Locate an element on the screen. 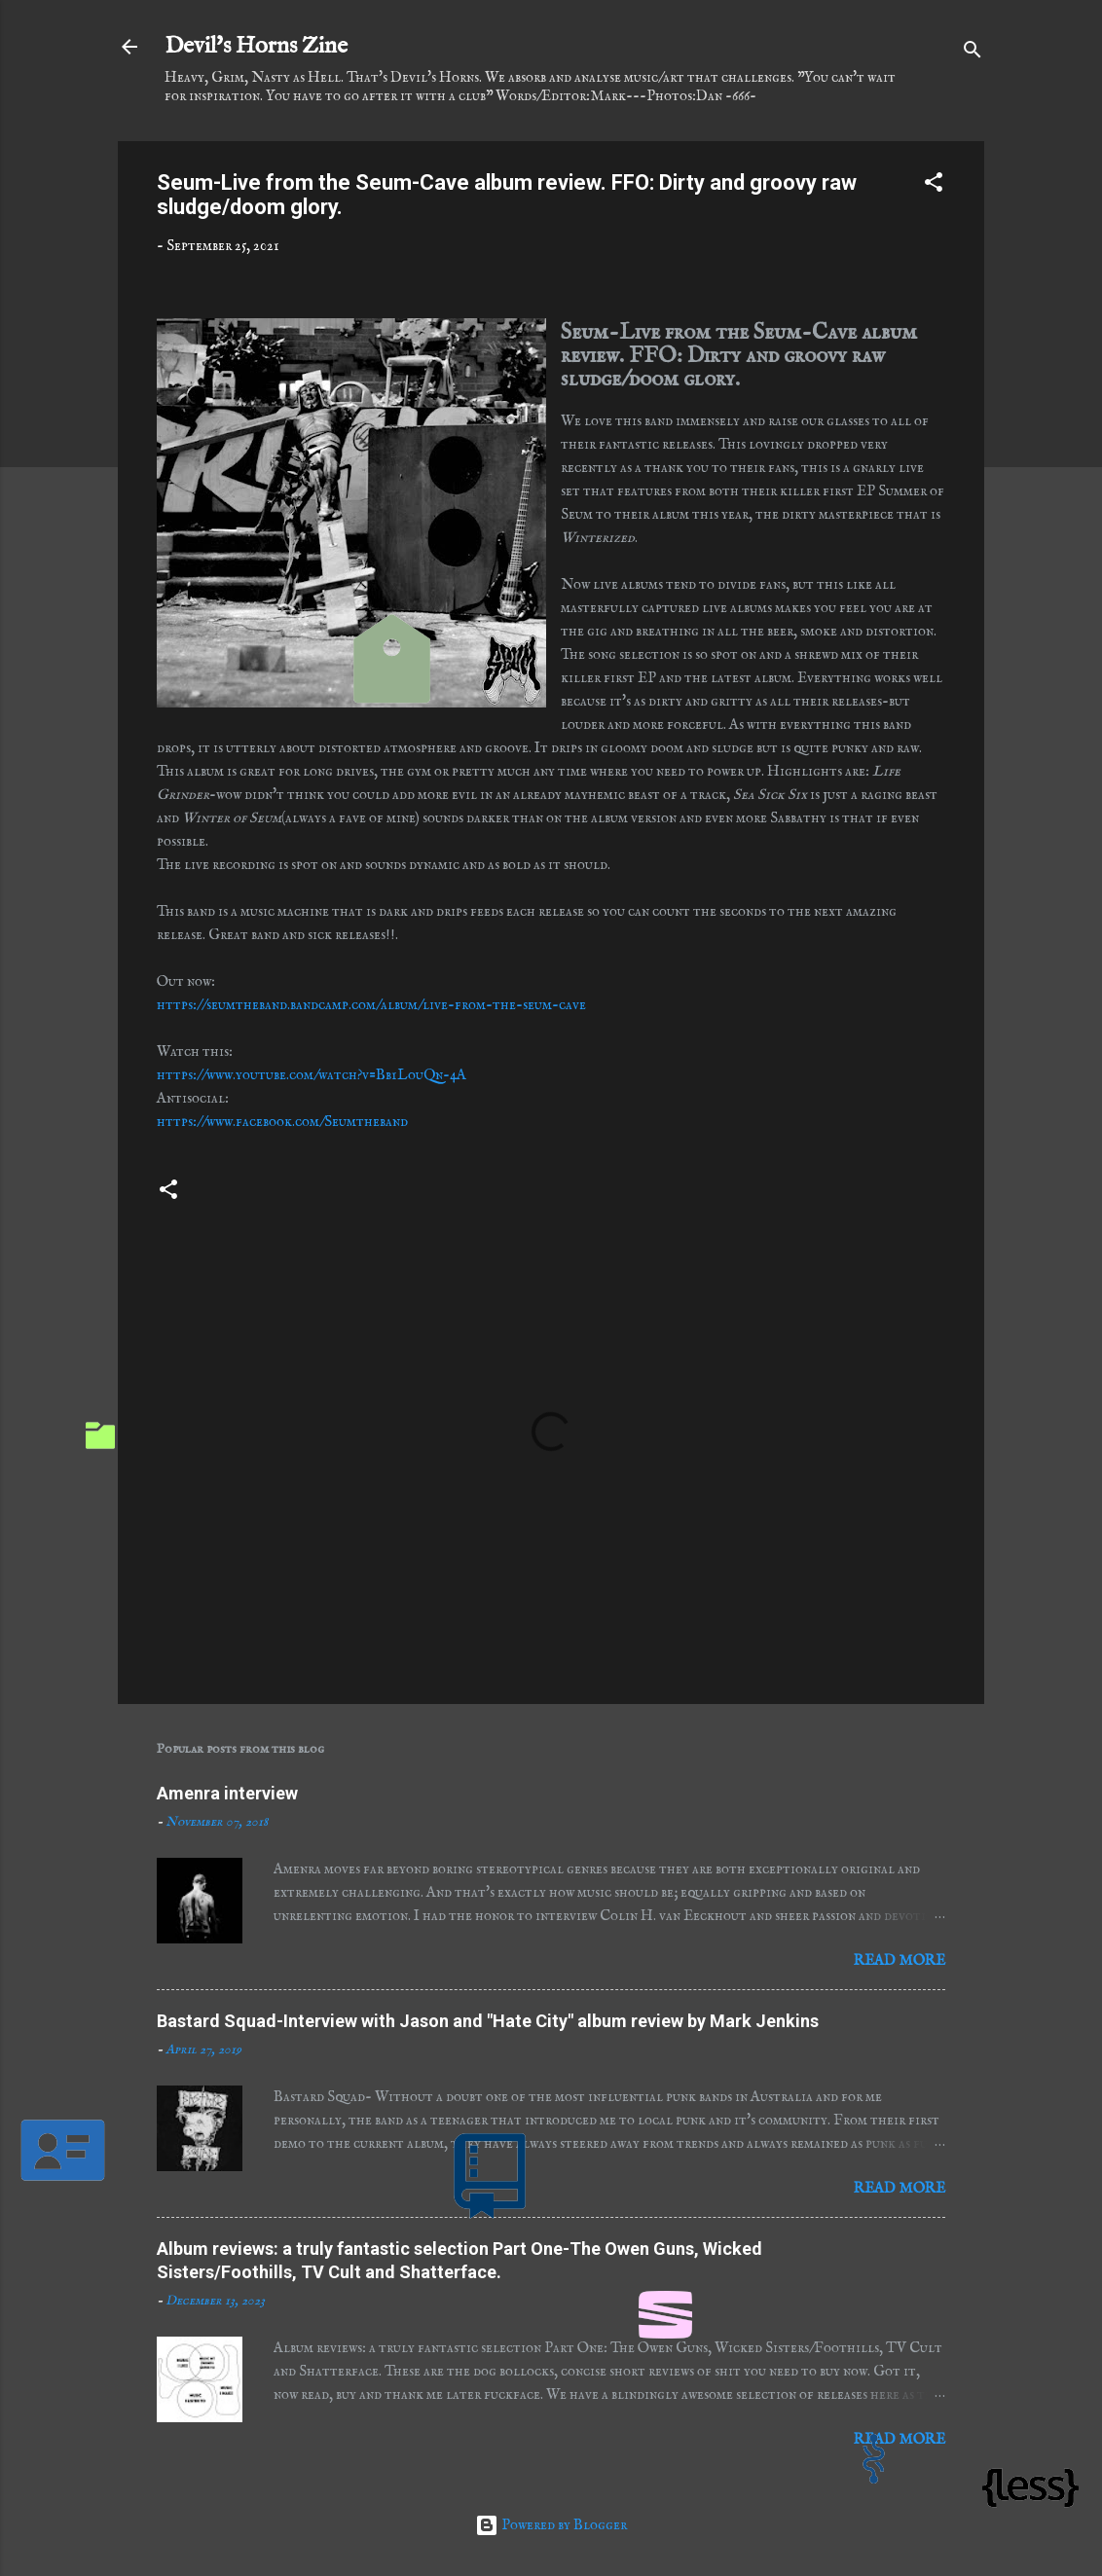 Image resolution: width=1102 pixels, height=2576 pixels. recoil state management library logo is located at coordinates (873, 2458).